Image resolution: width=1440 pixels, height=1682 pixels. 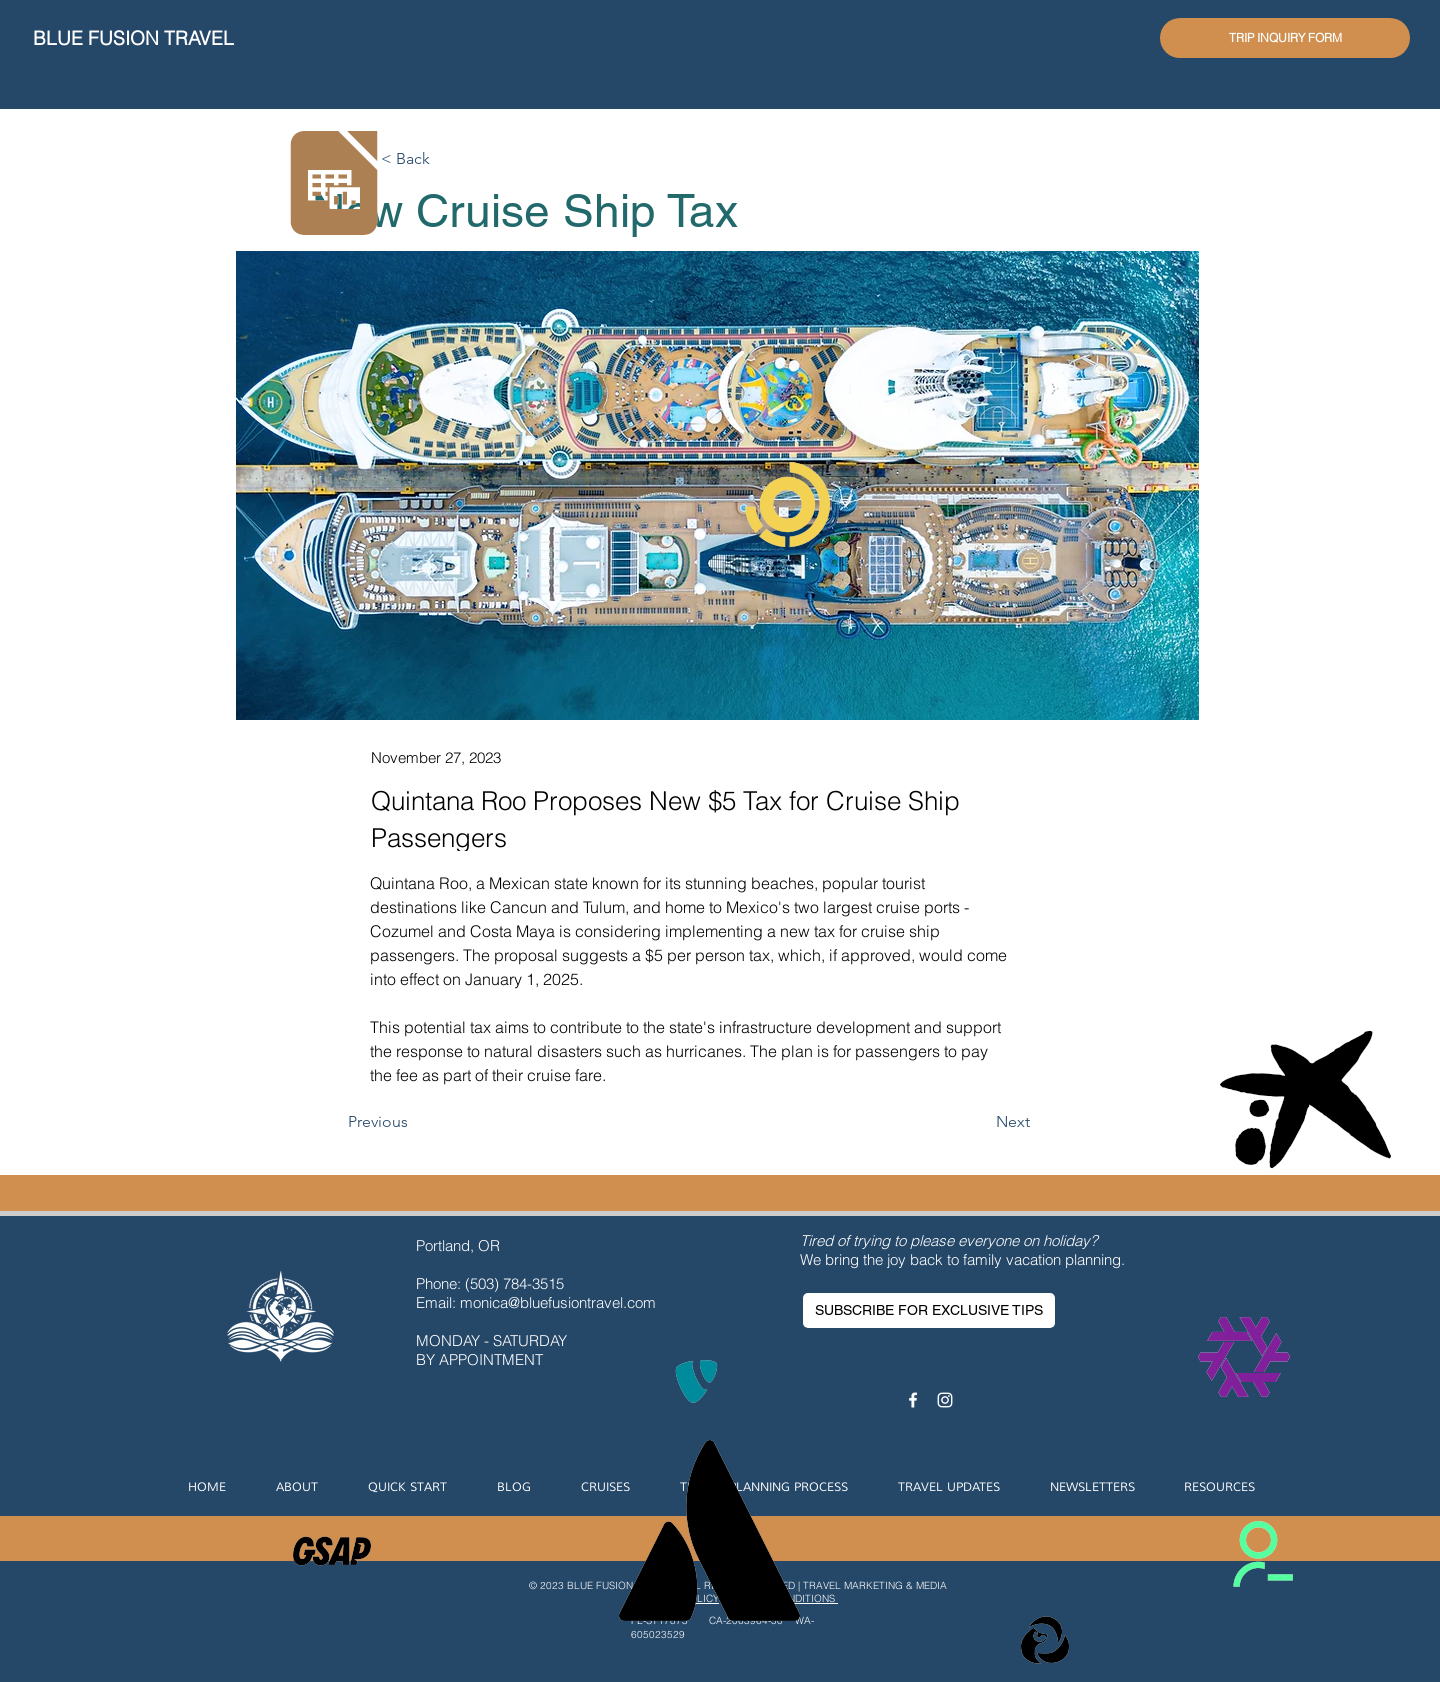 I want to click on open LibreOffice Calc spreadsheet application, so click(x=334, y=183).